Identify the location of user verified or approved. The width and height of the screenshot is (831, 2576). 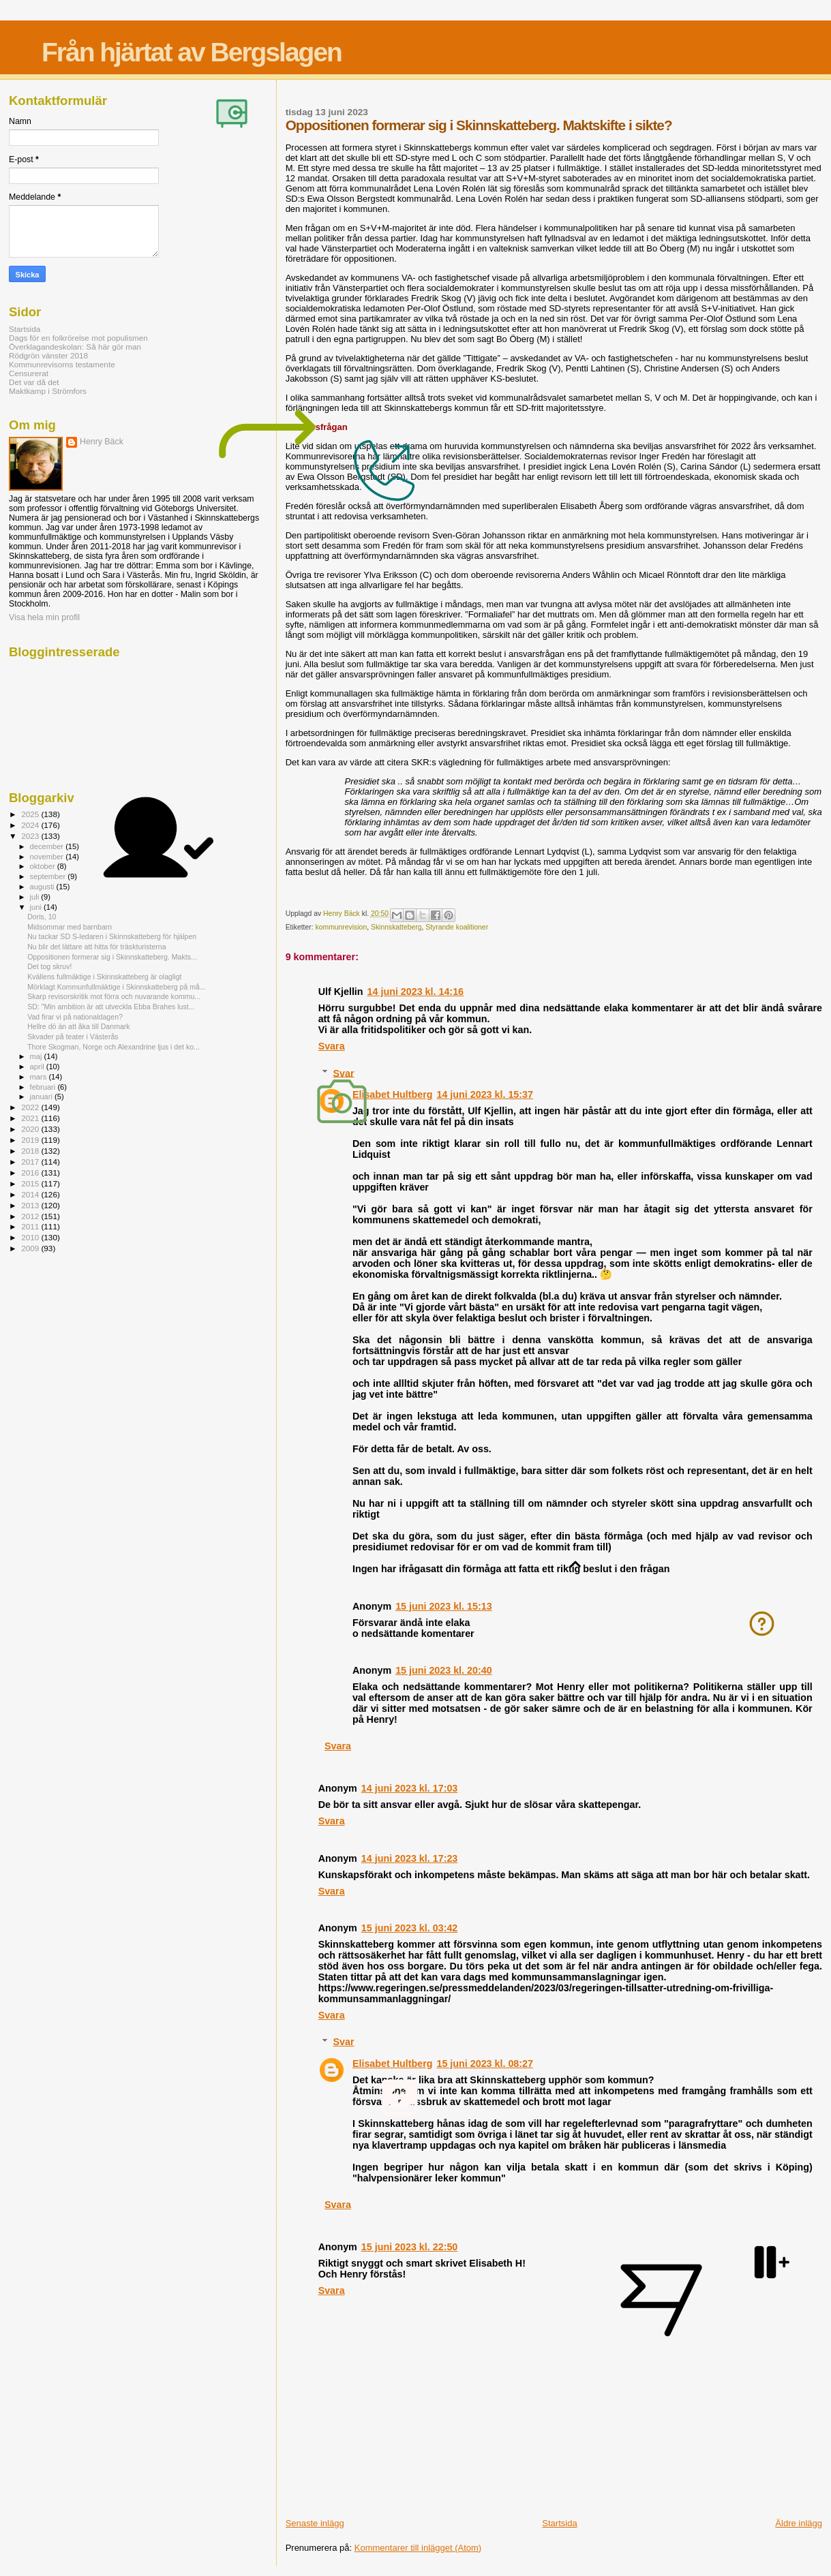
(155, 841).